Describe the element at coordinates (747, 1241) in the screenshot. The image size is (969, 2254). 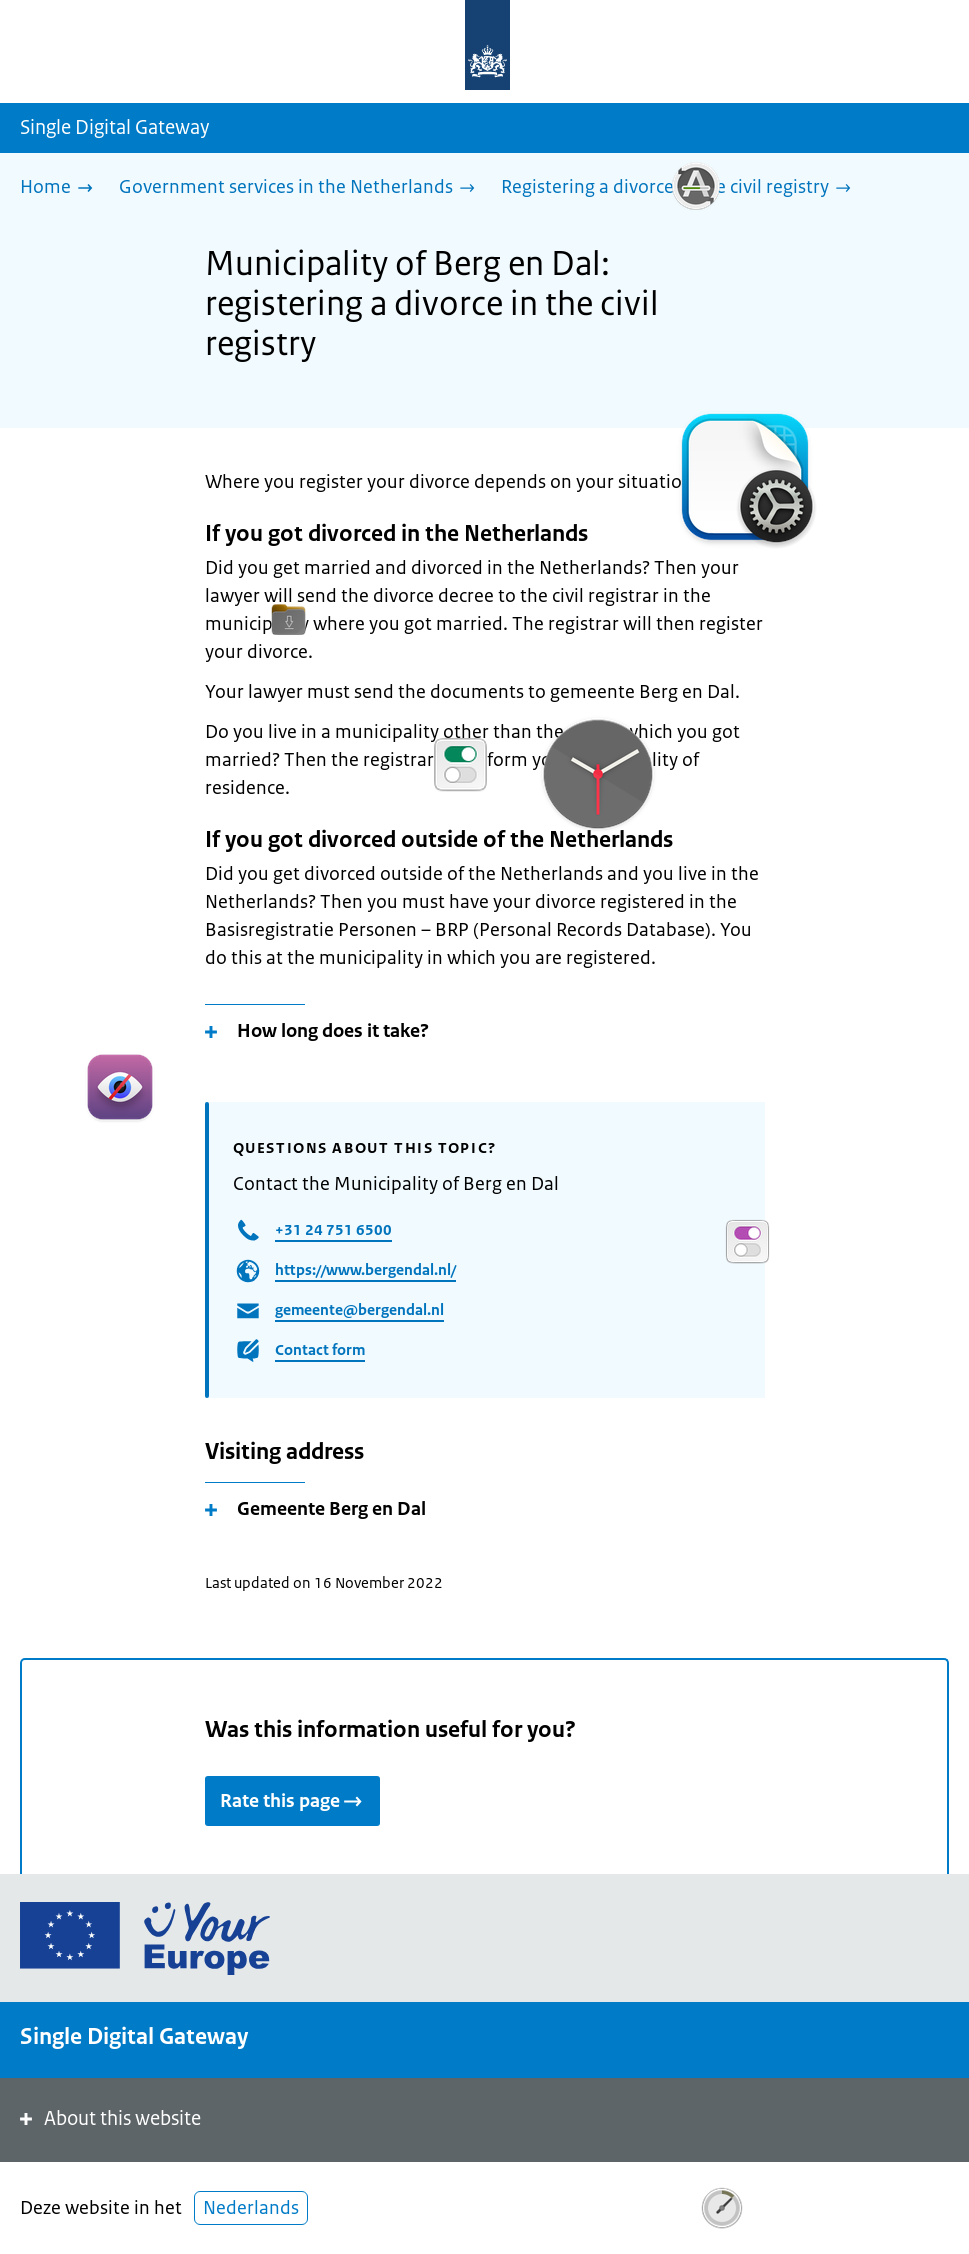
I see `open unity tweak tool settings` at that location.